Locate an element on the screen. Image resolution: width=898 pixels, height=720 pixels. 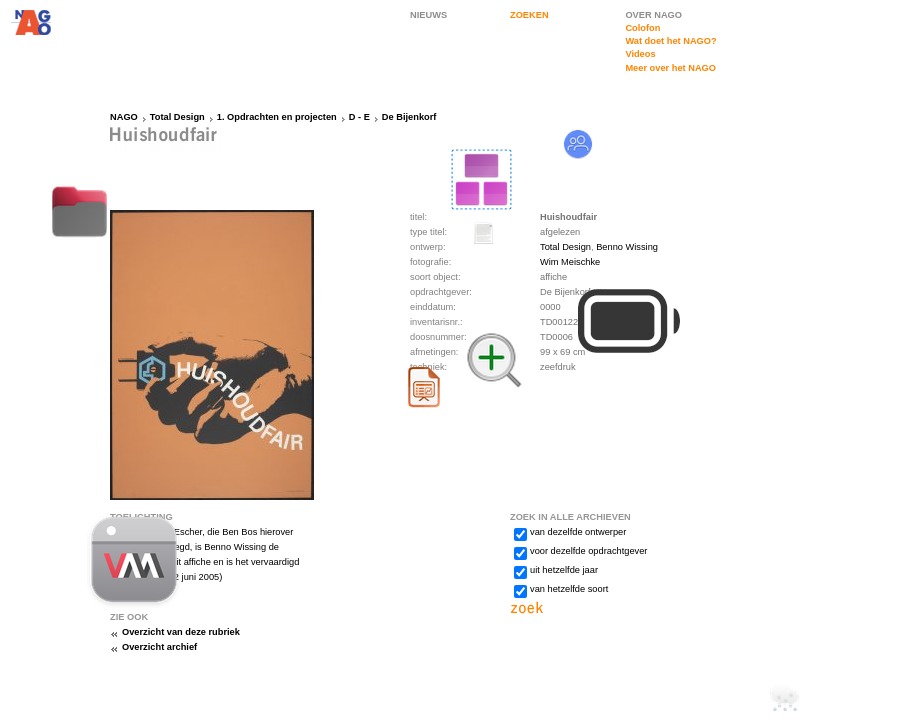
open a libreoffice impress presentation template is located at coordinates (424, 387).